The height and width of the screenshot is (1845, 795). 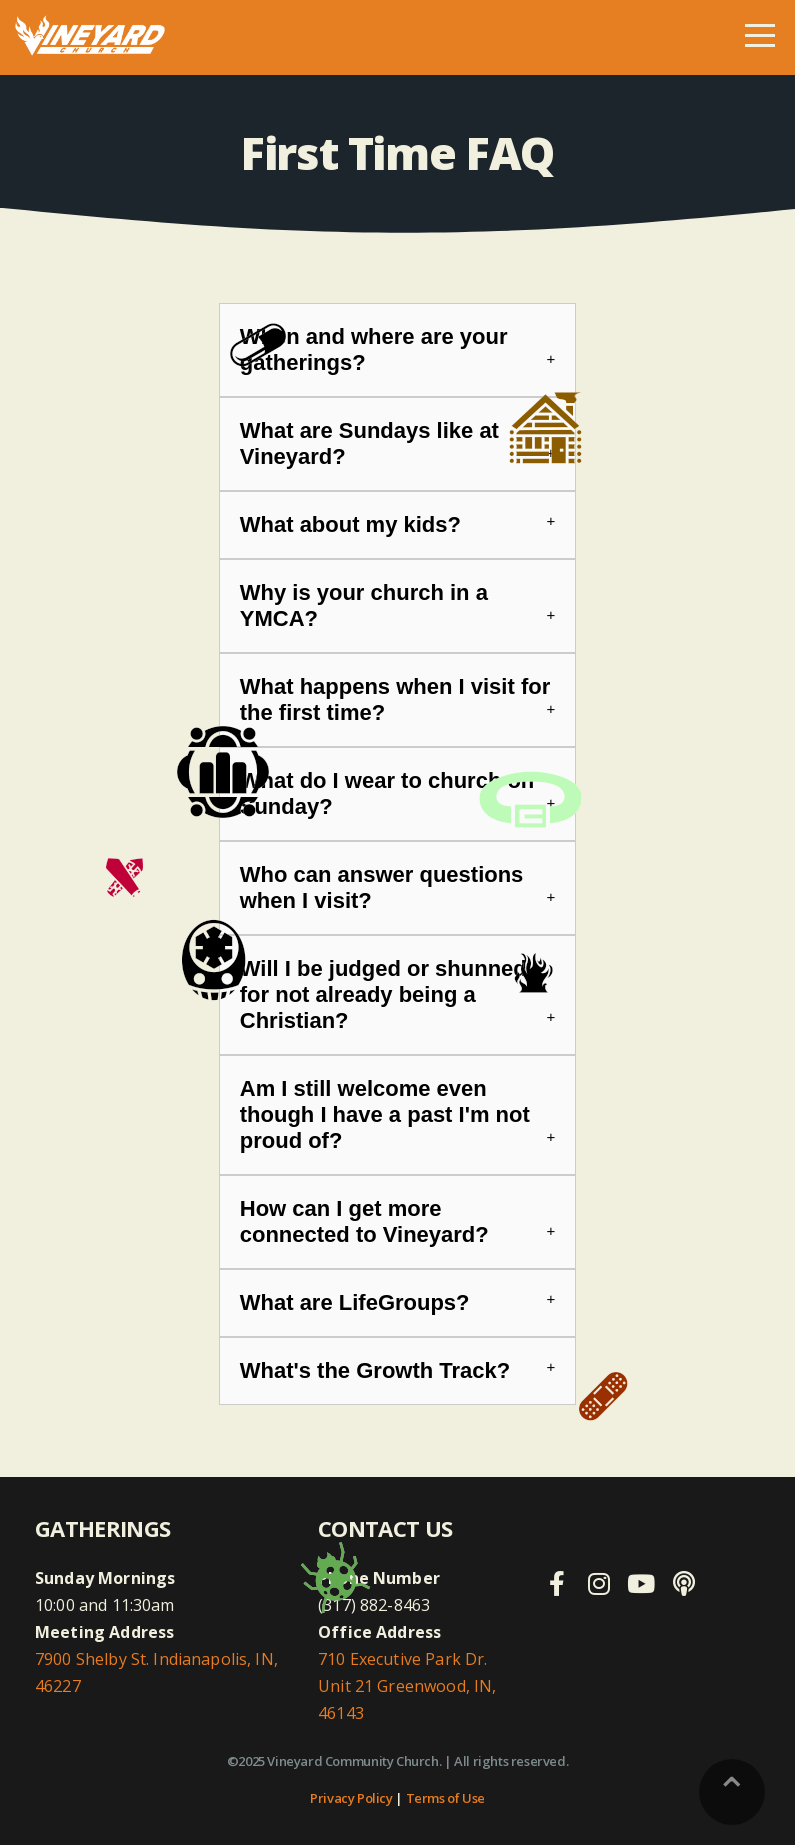 I want to click on report a bug or software issue, so click(x=335, y=1577).